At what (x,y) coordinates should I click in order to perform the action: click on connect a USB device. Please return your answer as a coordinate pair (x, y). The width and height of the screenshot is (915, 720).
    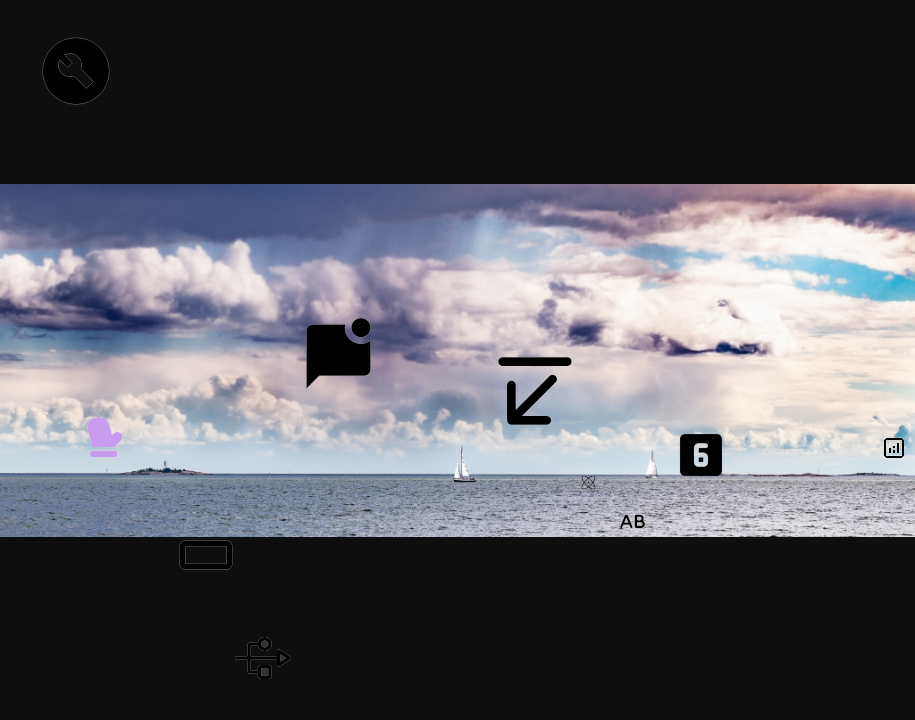
    Looking at the image, I should click on (263, 658).